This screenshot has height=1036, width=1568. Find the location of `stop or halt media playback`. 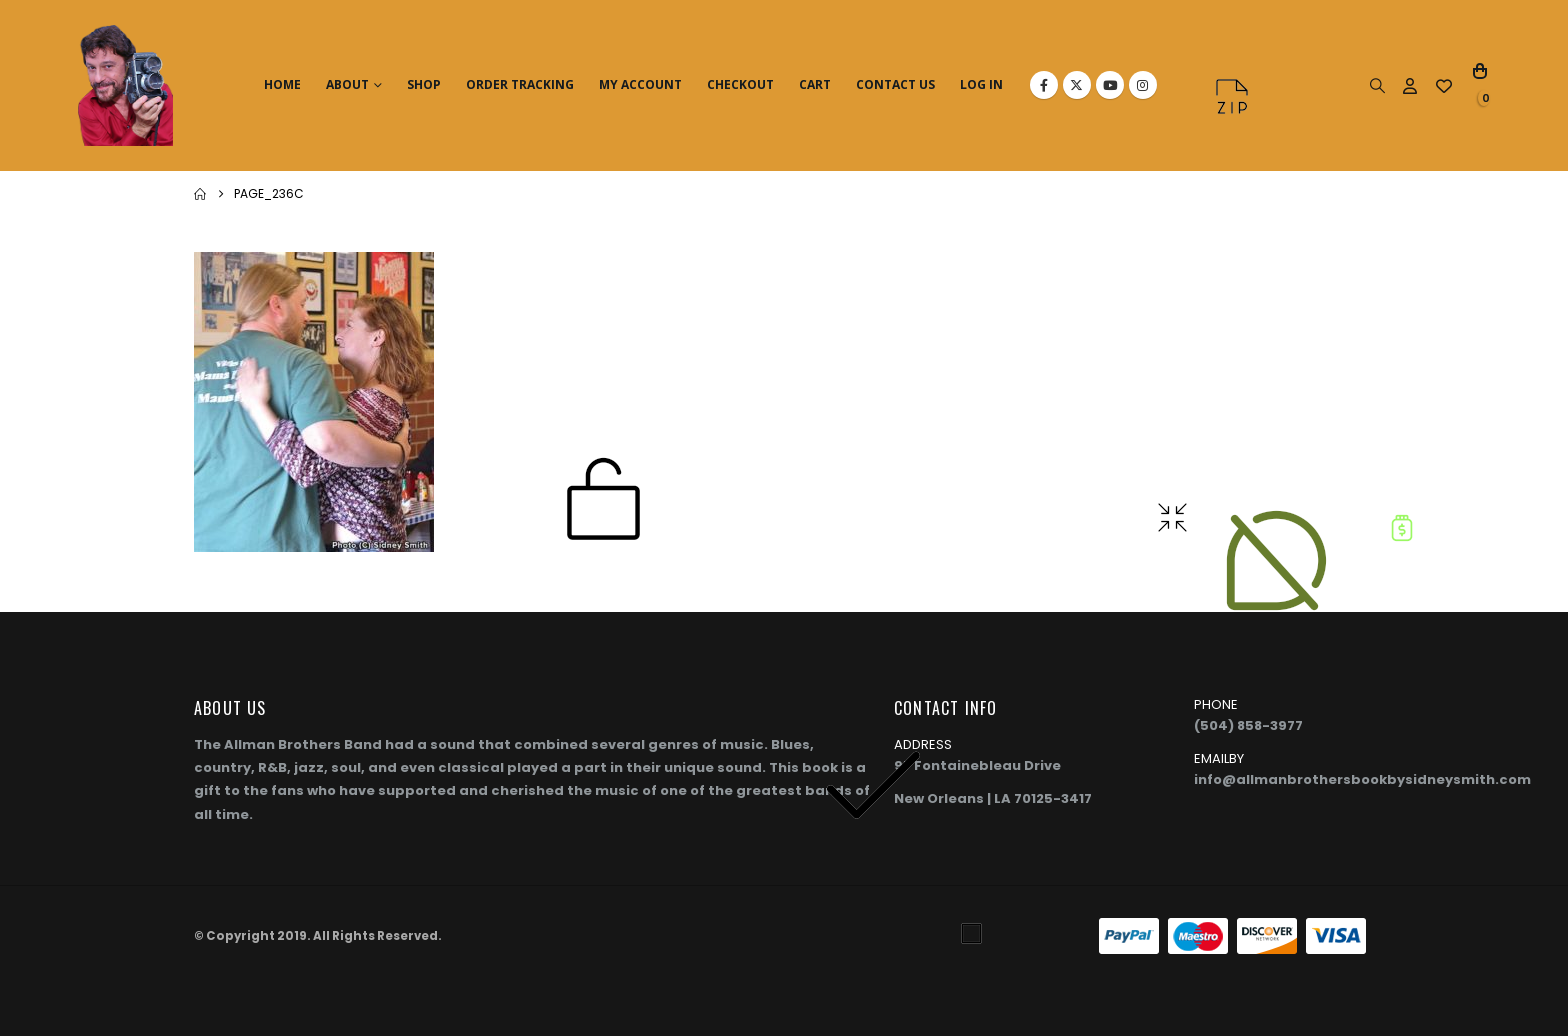

stop or halt media playback is located at coordinates (971, 933).